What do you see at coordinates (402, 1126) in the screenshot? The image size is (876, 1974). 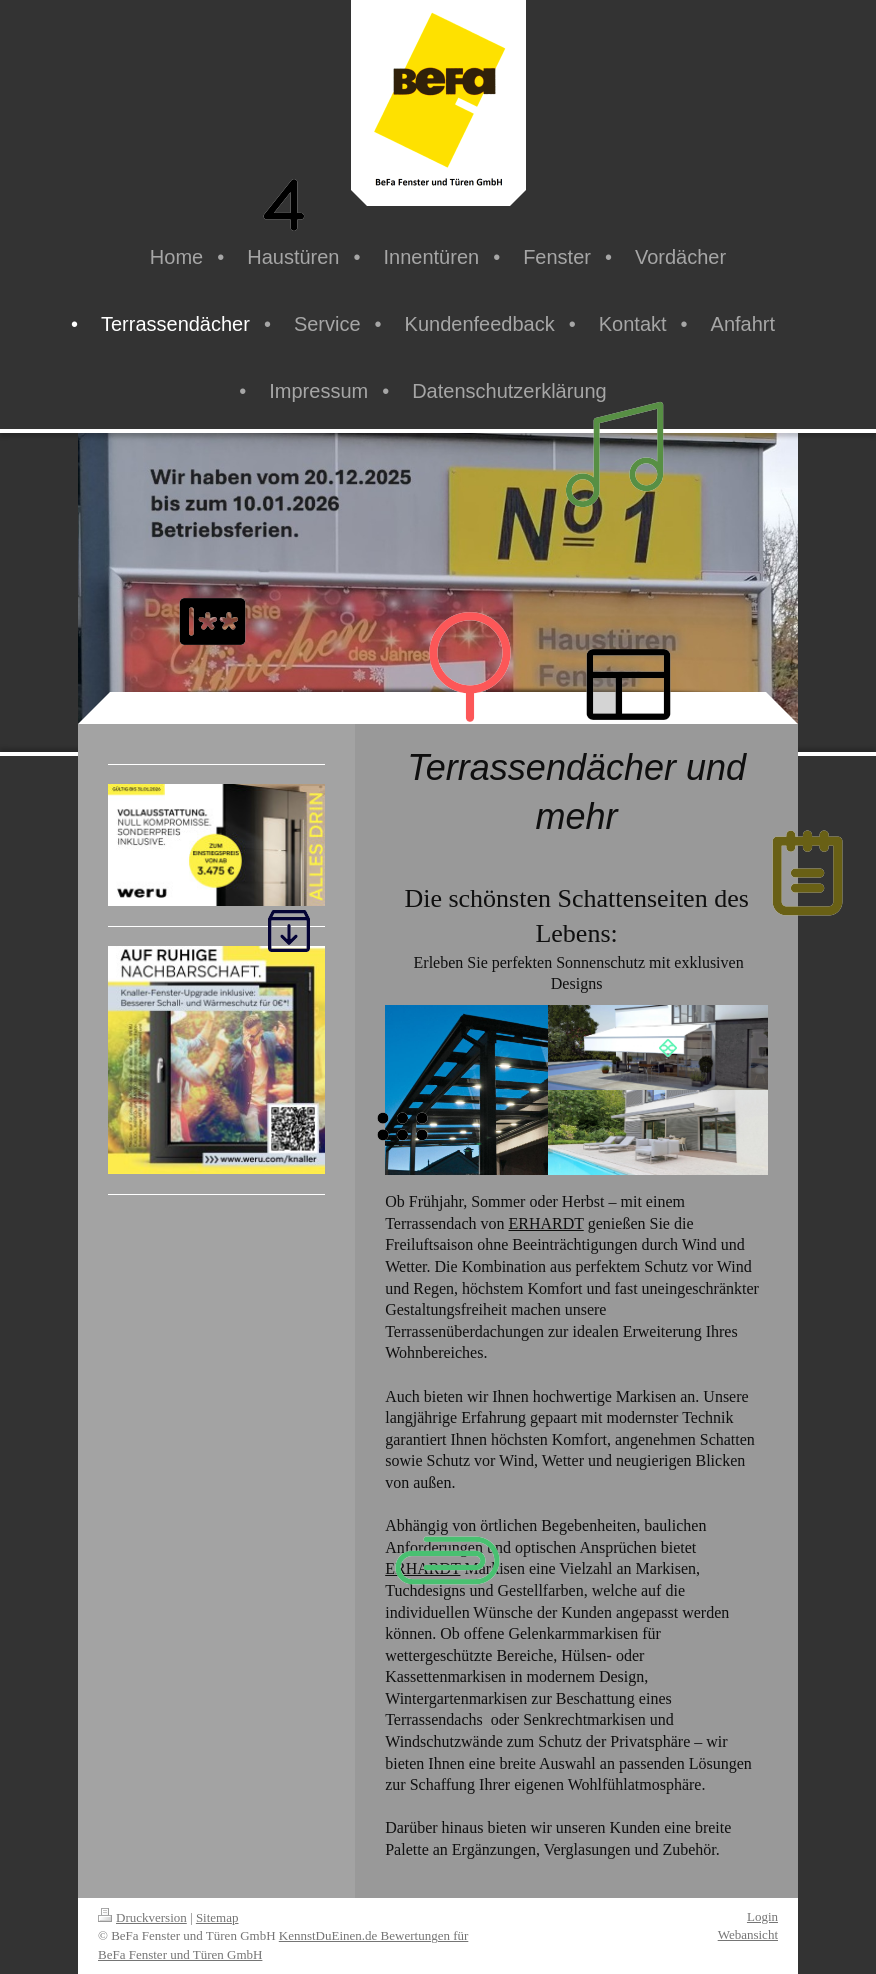 I see `drag to reorder or rearrange items` at bounding box center [402, 1126].